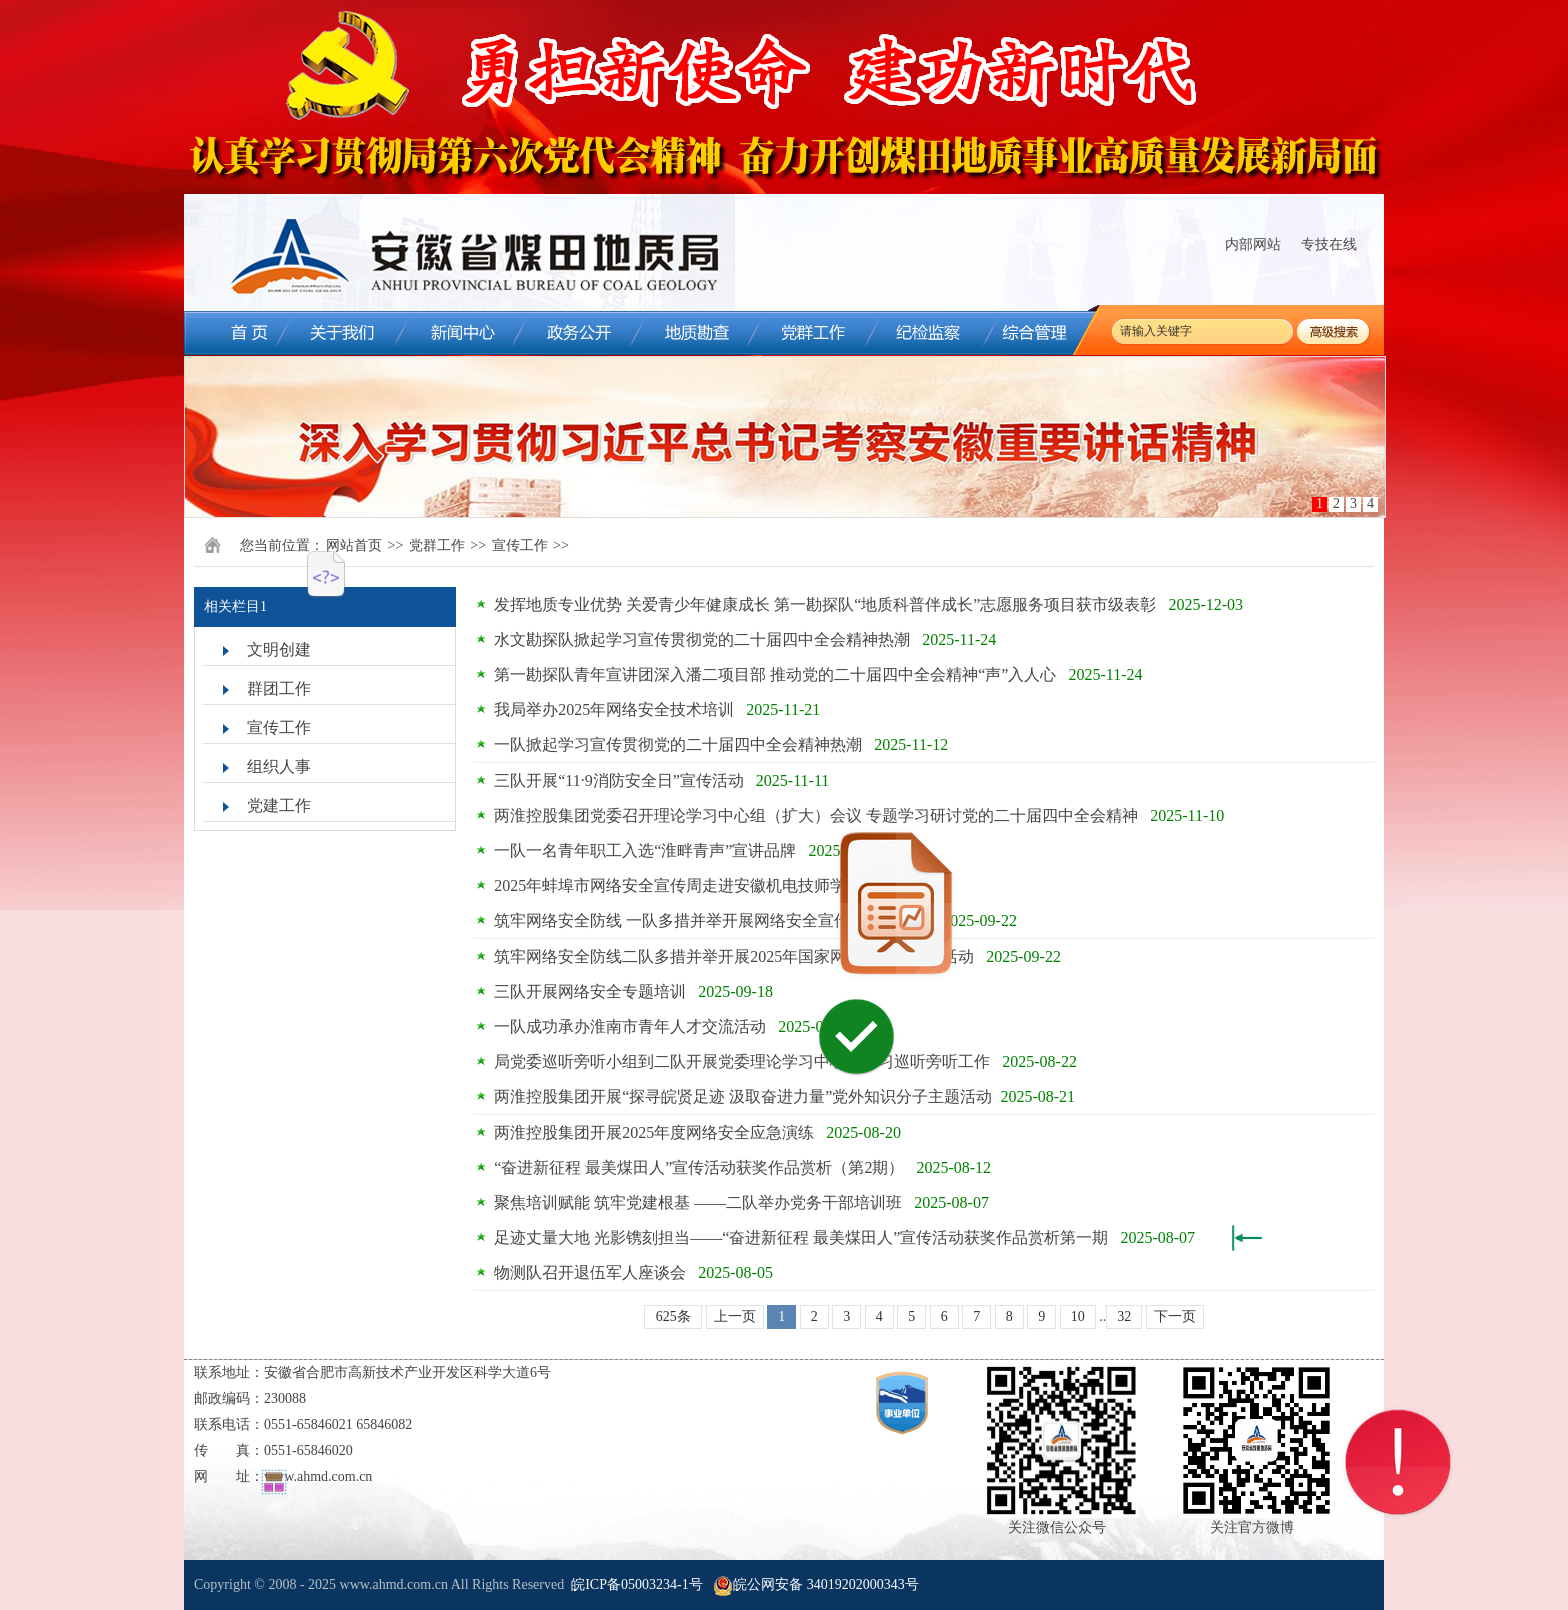 This screenshot has height=1610, width=1568. Describe the element at coordinates (326, 574) in the screenshot. I see `indicates a PHP source code file` at that location.